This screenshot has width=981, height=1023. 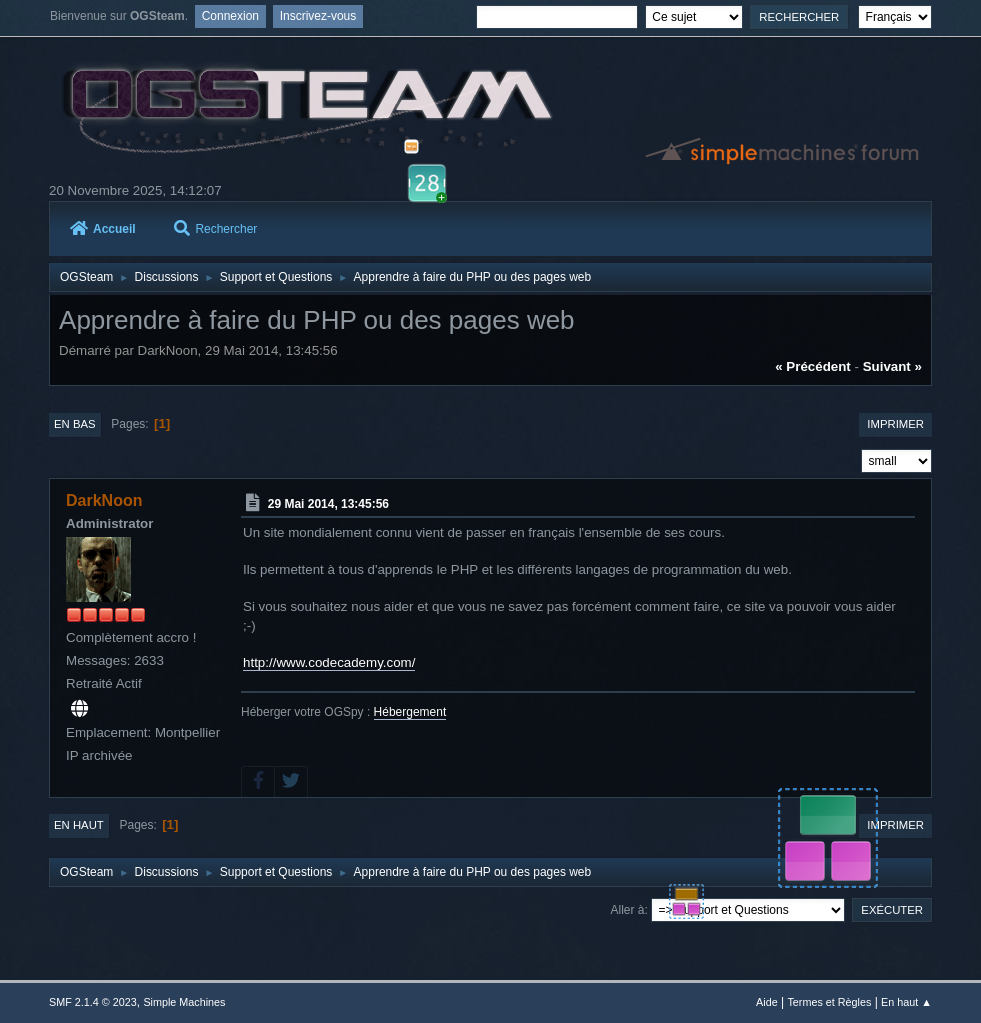 What do you see at coordinates (411, 146) in the screenshot?
I see `open kandji passport login or authentication` at bounding box center [411, 146].